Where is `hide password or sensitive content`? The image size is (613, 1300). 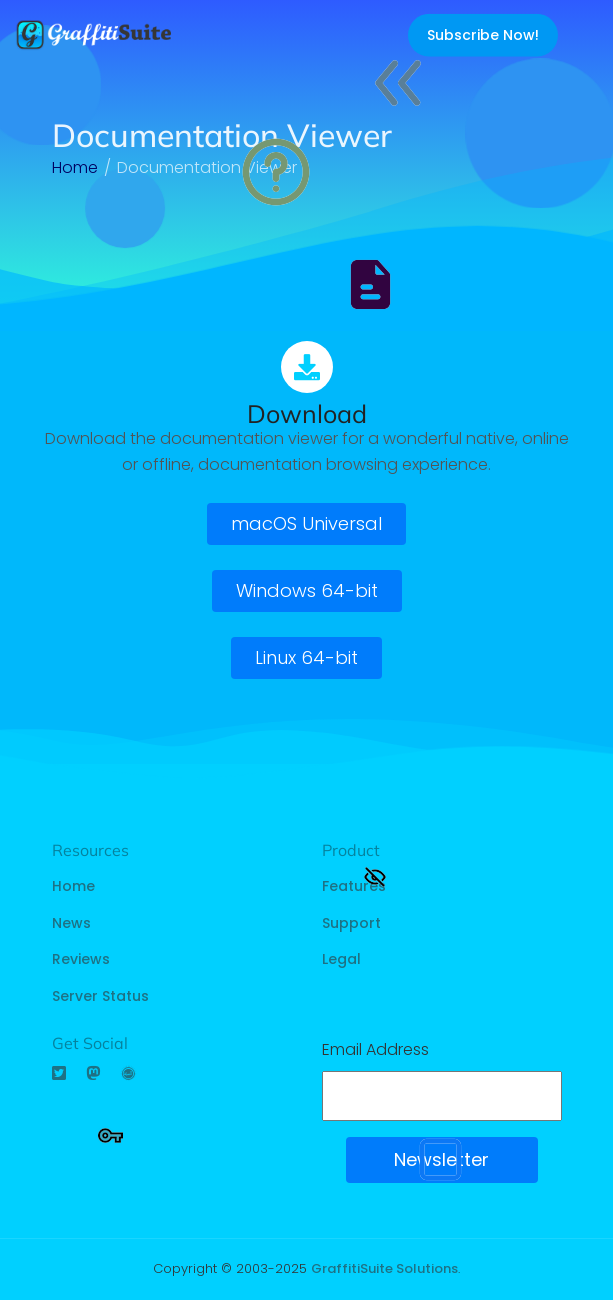
hide password or sensitive content is located at coordinates (375, 877).